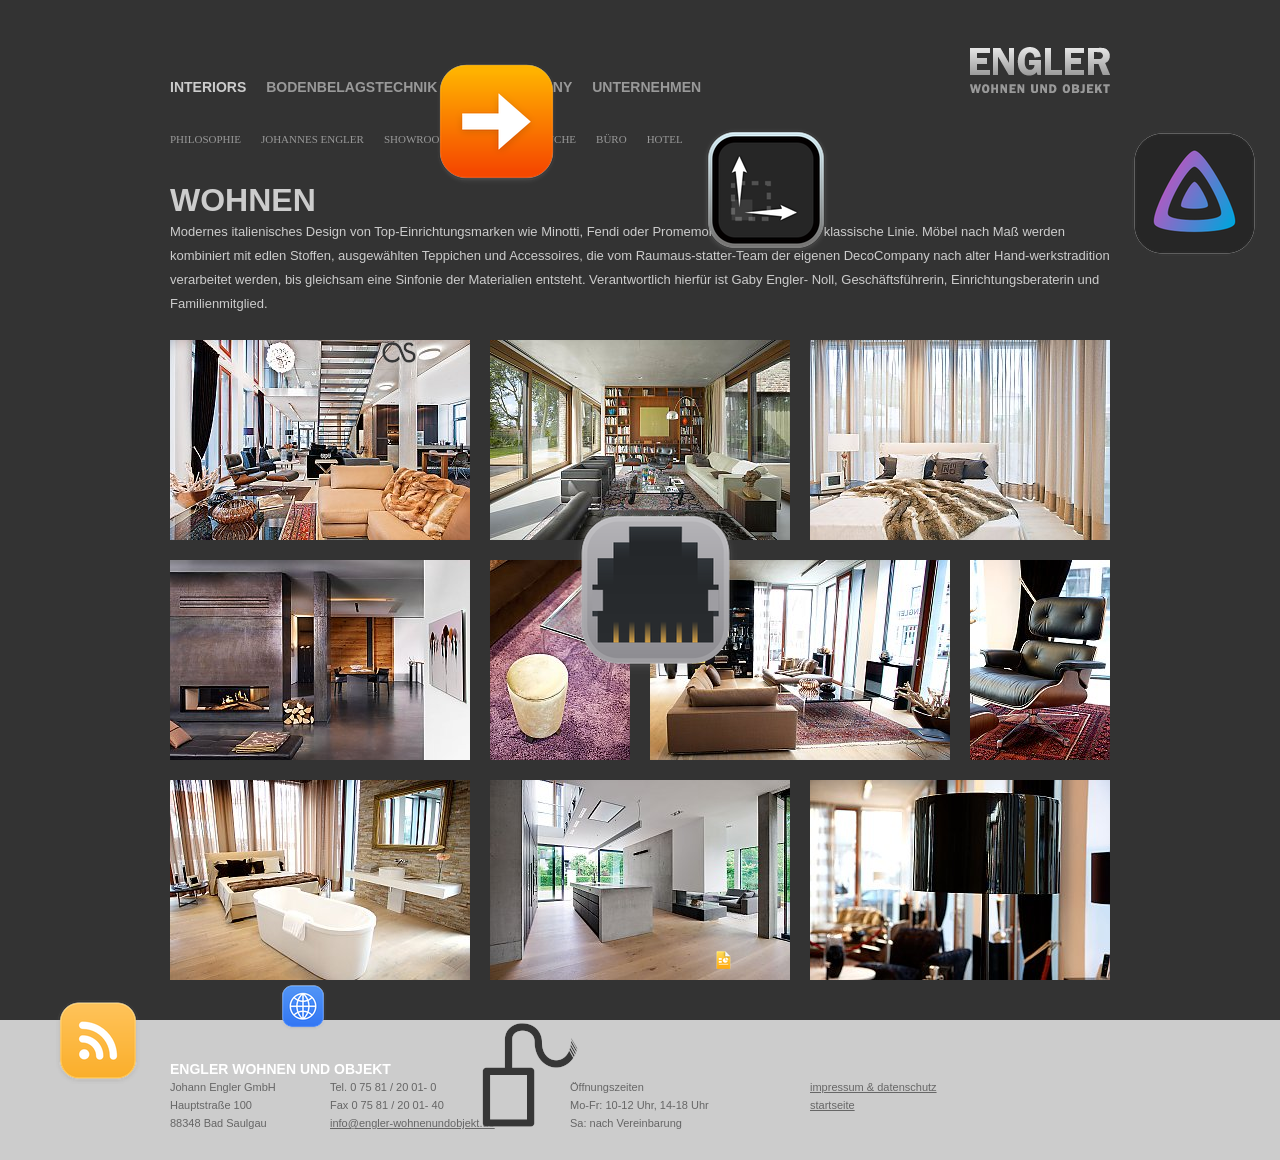 This screenshot has width=1280, height=1160. What do you see at coordinates (496, 121) in the screenshot?
I see `log out of the current account or session` at bounding box center [496, 121].